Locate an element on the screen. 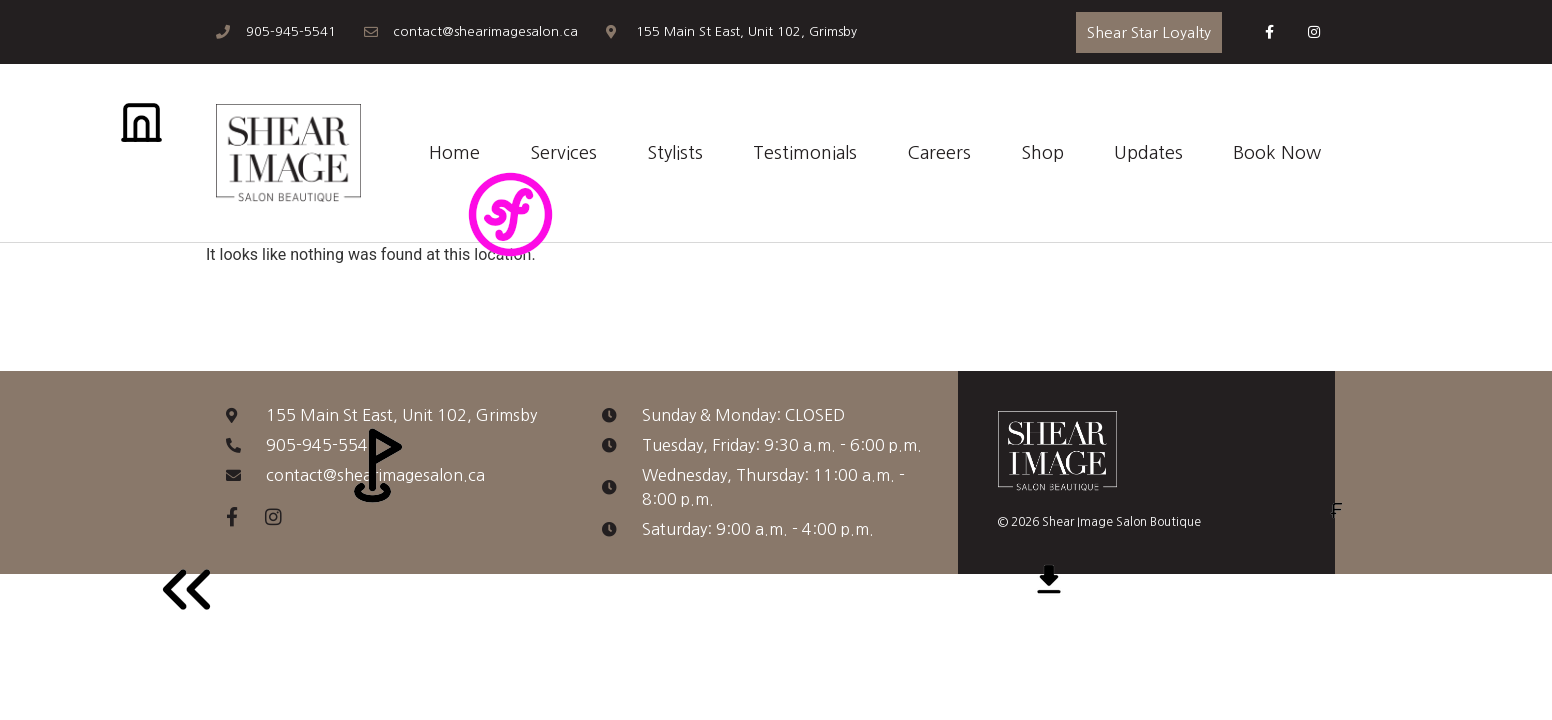 The width and height of the screenshot is (1552, 720). download a file or content is located at coordinates (1049, 580).